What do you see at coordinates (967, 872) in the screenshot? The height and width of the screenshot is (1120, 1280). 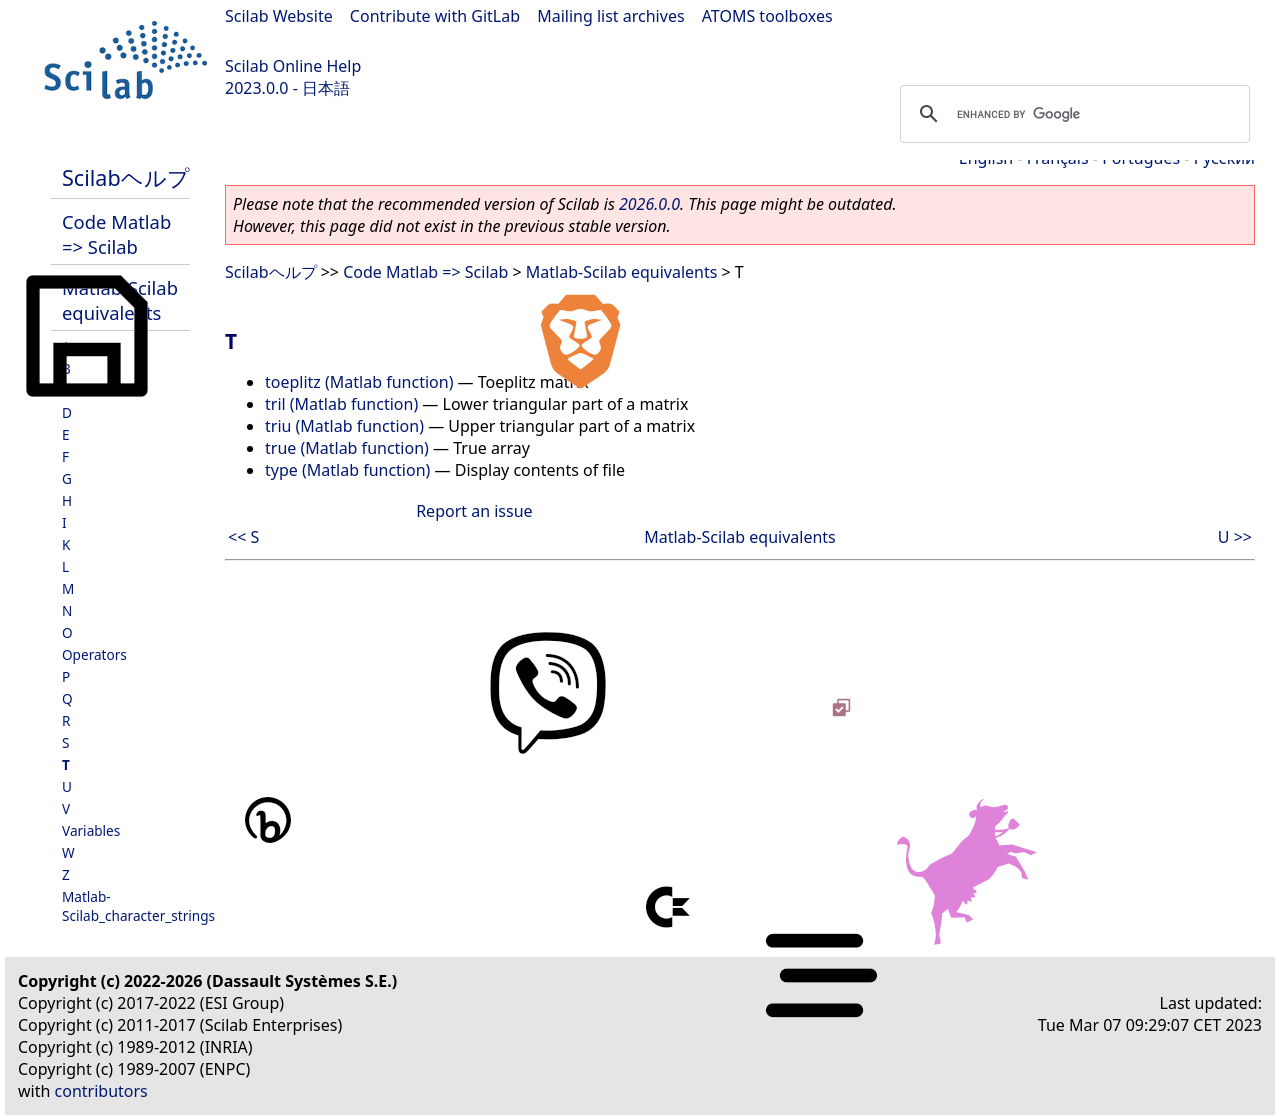 I see `open swisscows search engine` at bounding box center [967, 872].